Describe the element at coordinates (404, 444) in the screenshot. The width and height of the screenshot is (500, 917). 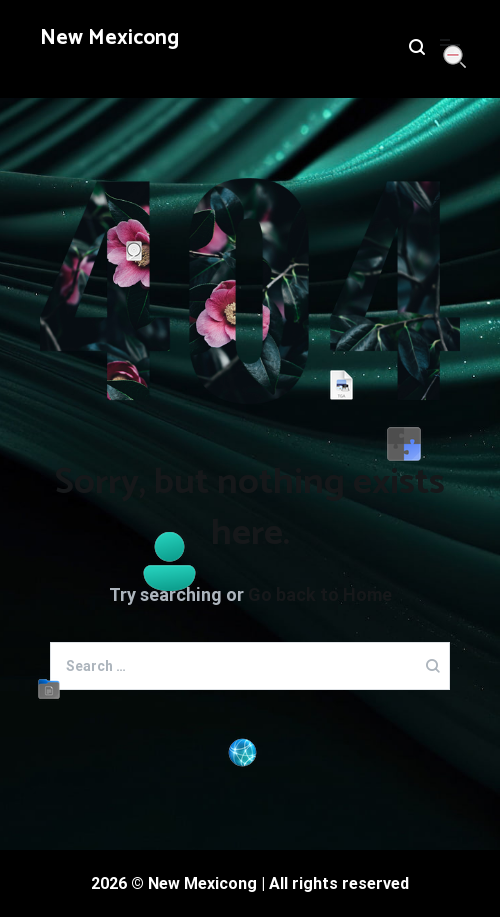
I see `add or manage bluetooth plugins` at that location.